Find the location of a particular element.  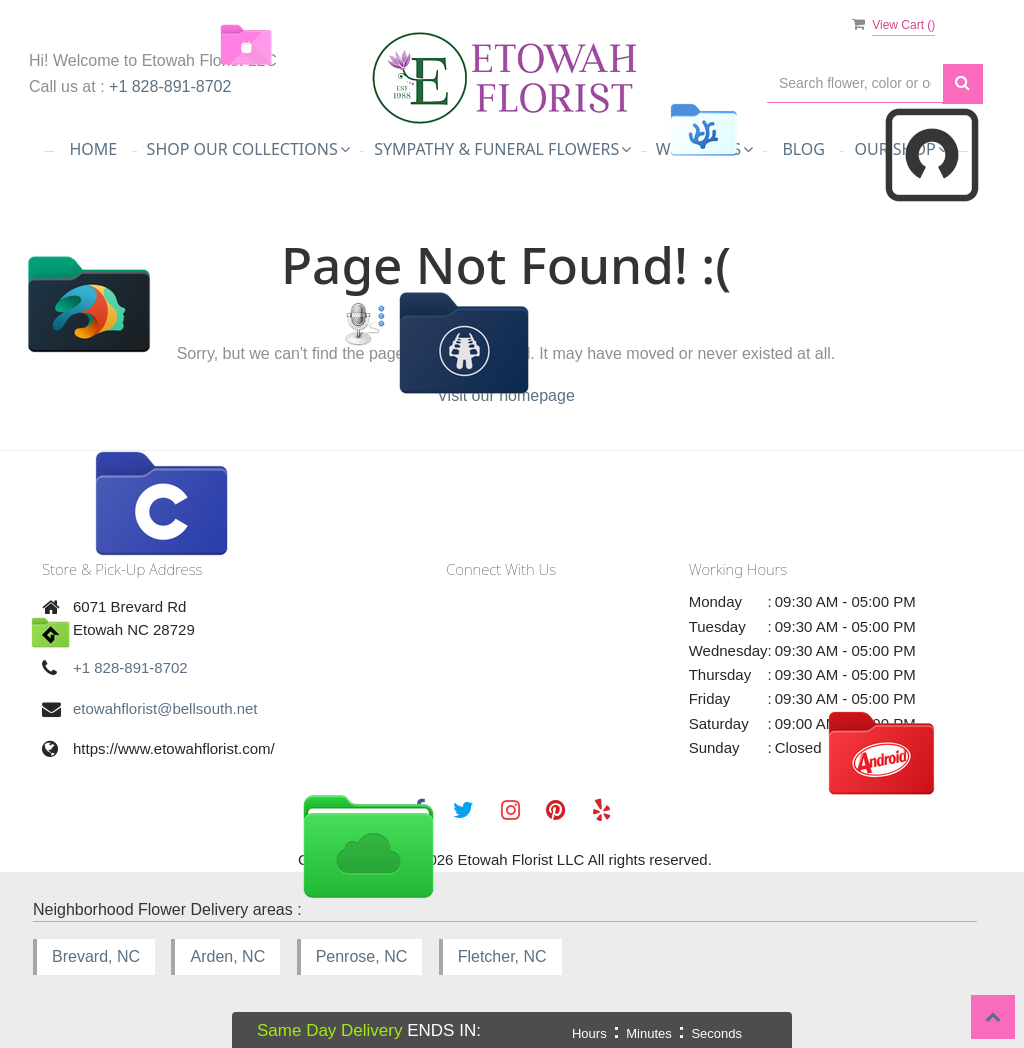

open android files folder is located at coordinates (881, 756).